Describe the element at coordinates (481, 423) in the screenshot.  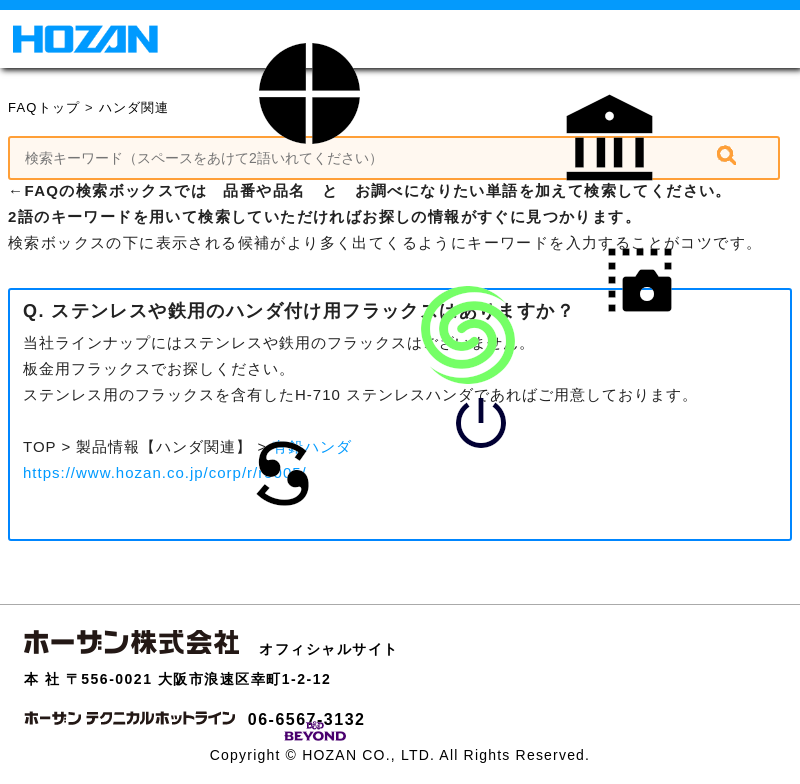
I see `power off or shut down the device` at that location.